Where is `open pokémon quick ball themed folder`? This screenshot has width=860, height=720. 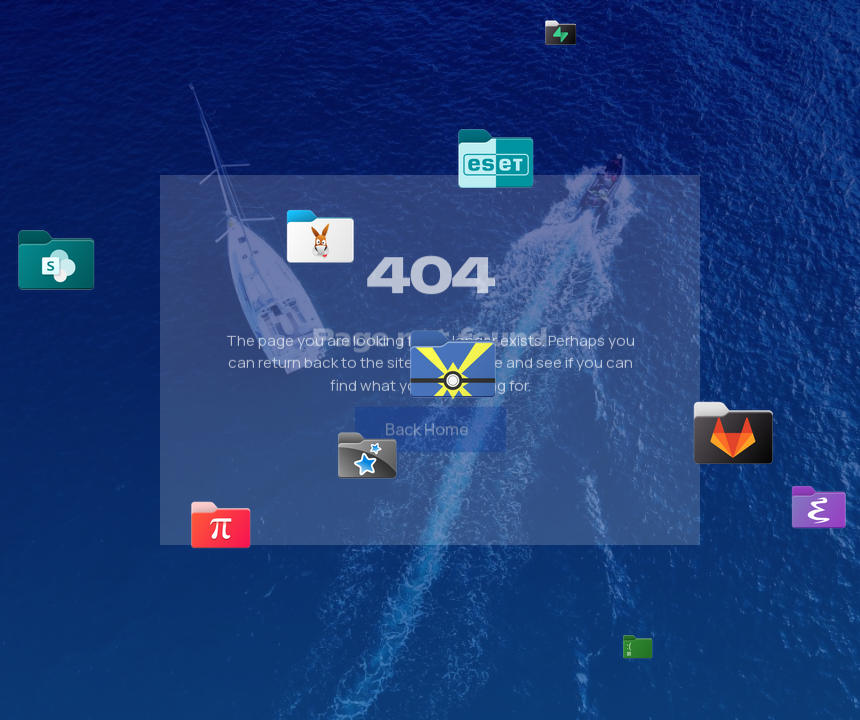 open pokémon quick ball themed folder is located at coordinates (452, 366).